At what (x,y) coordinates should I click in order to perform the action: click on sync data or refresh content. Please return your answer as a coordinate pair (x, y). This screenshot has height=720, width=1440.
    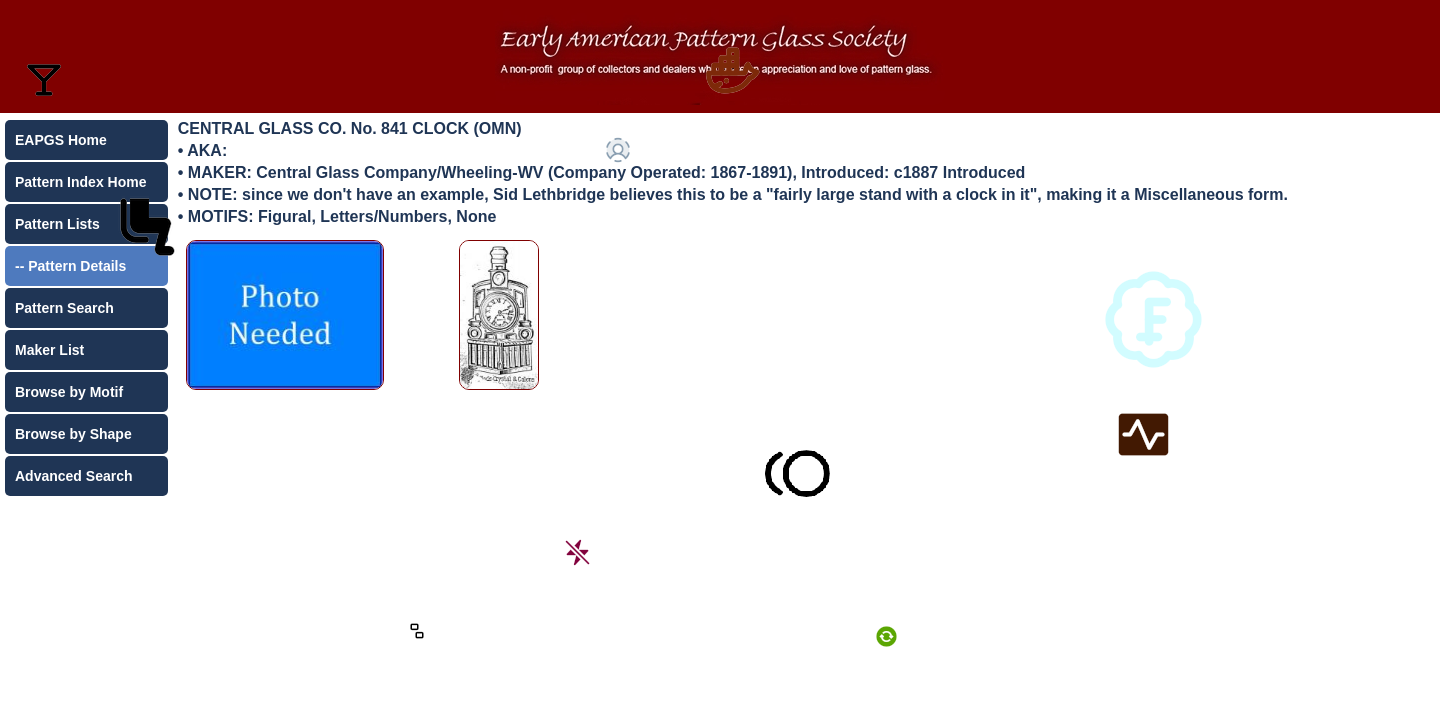
    Looking at the image, I should click on (886, 636).